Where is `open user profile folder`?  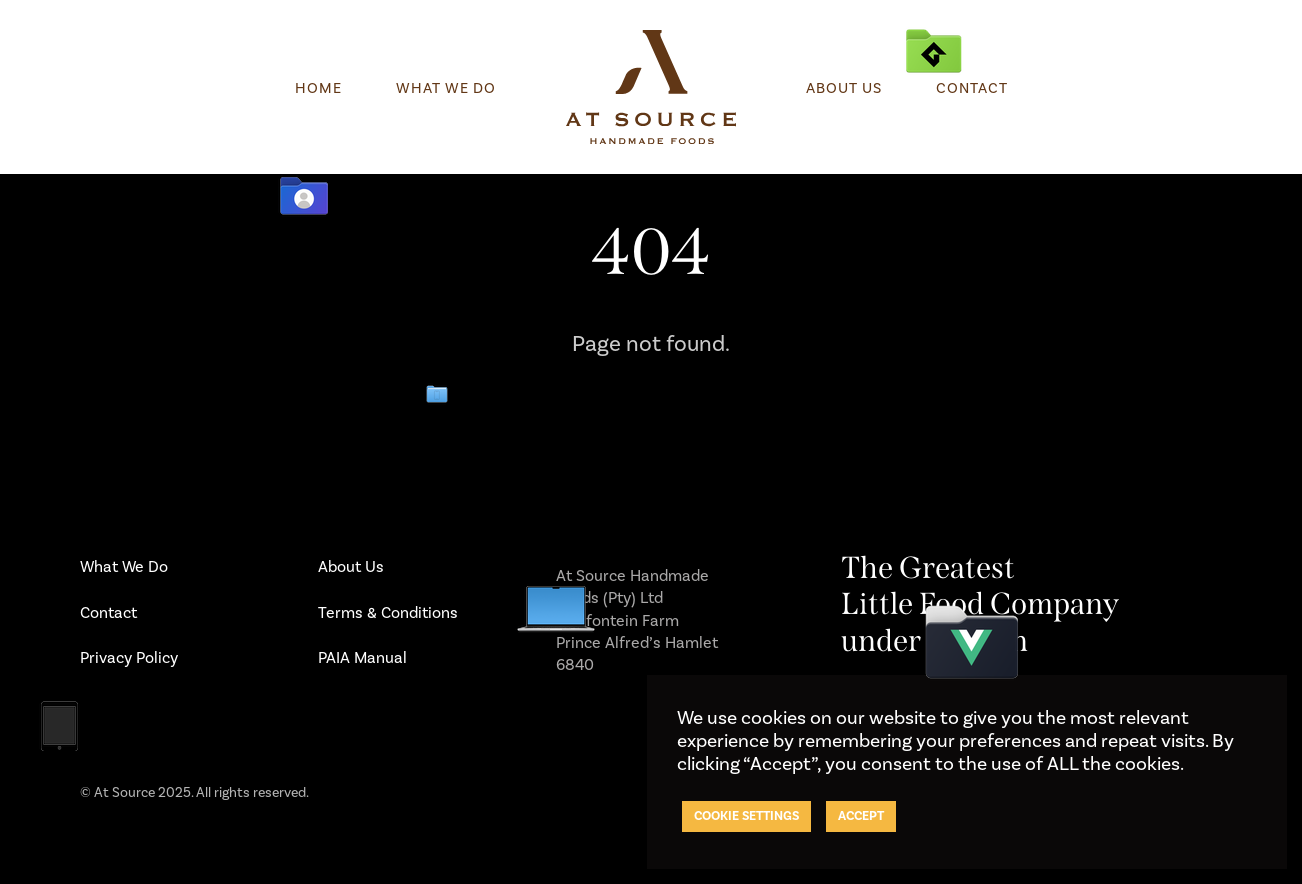
open user profile folder is located at coordinates (304, 197).